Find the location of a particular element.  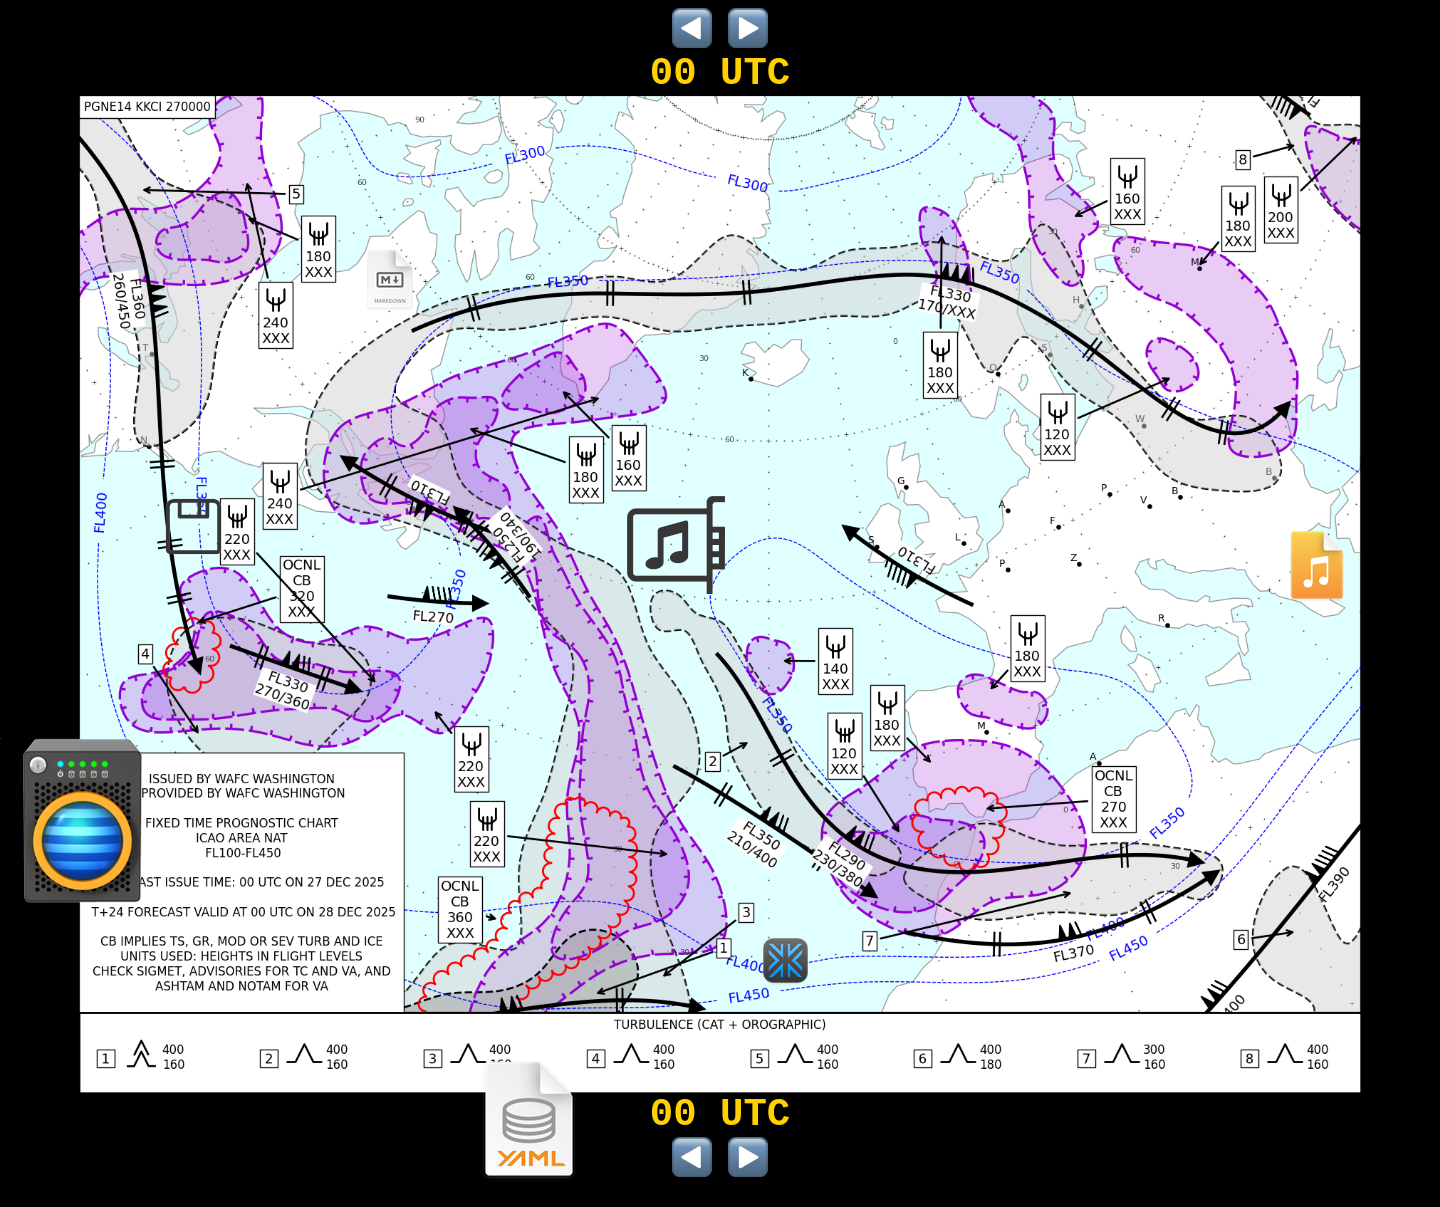

a markdown text file is located at coordinates (390, 280).